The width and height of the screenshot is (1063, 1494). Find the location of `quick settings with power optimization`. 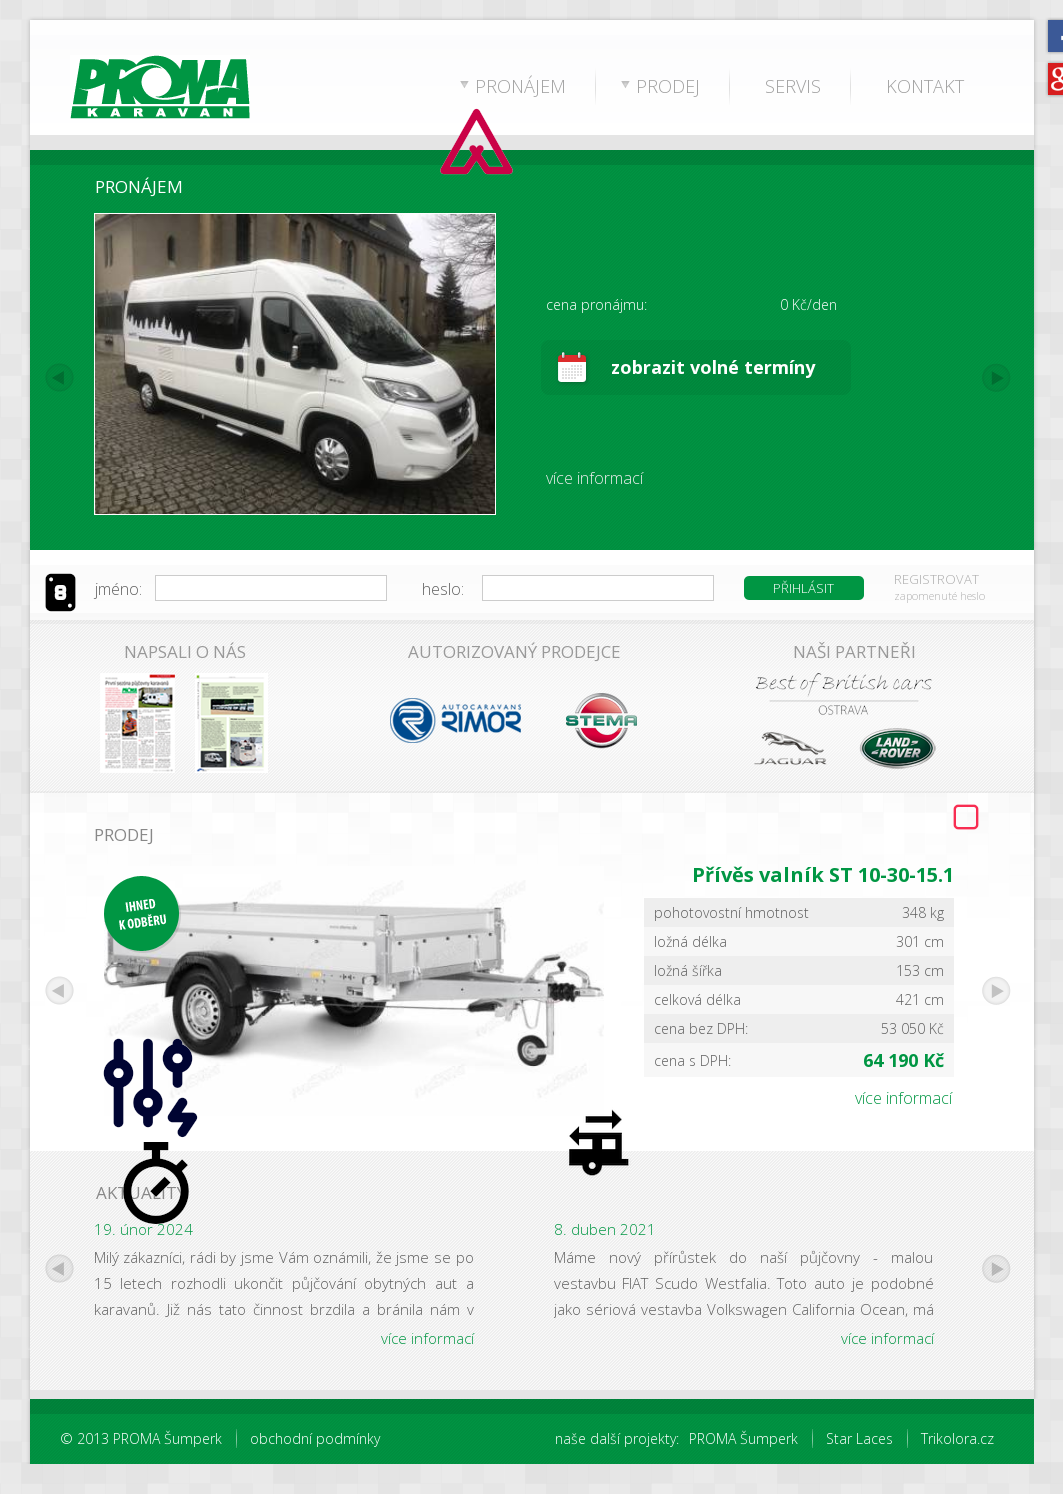

quick settings with power optimization is located at coordinates (148, 1083).